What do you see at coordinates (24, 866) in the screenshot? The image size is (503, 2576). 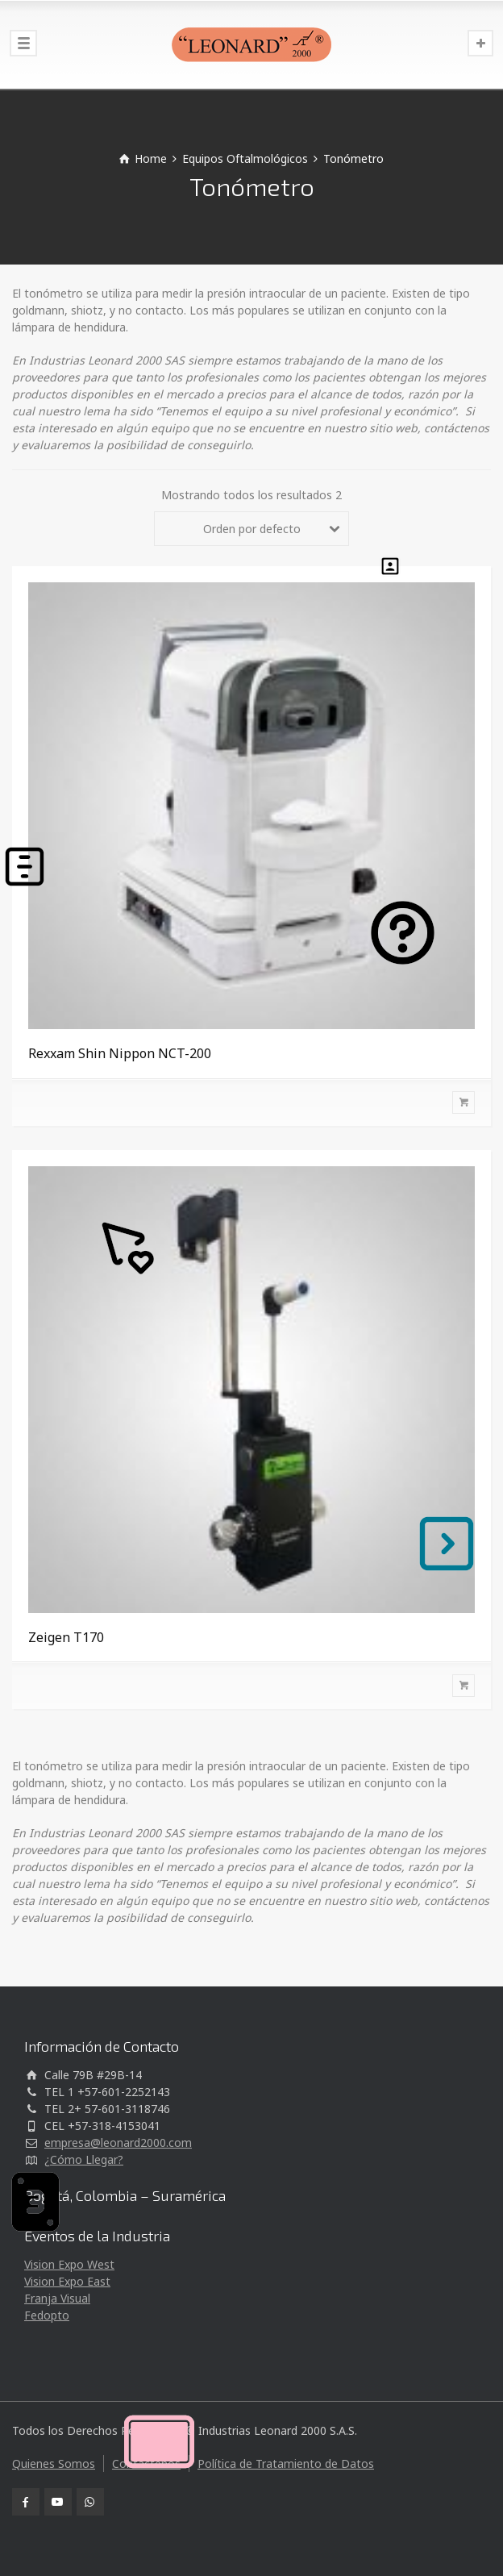 I see `center align content with stretch distribution` at bounding box center [24, 866].